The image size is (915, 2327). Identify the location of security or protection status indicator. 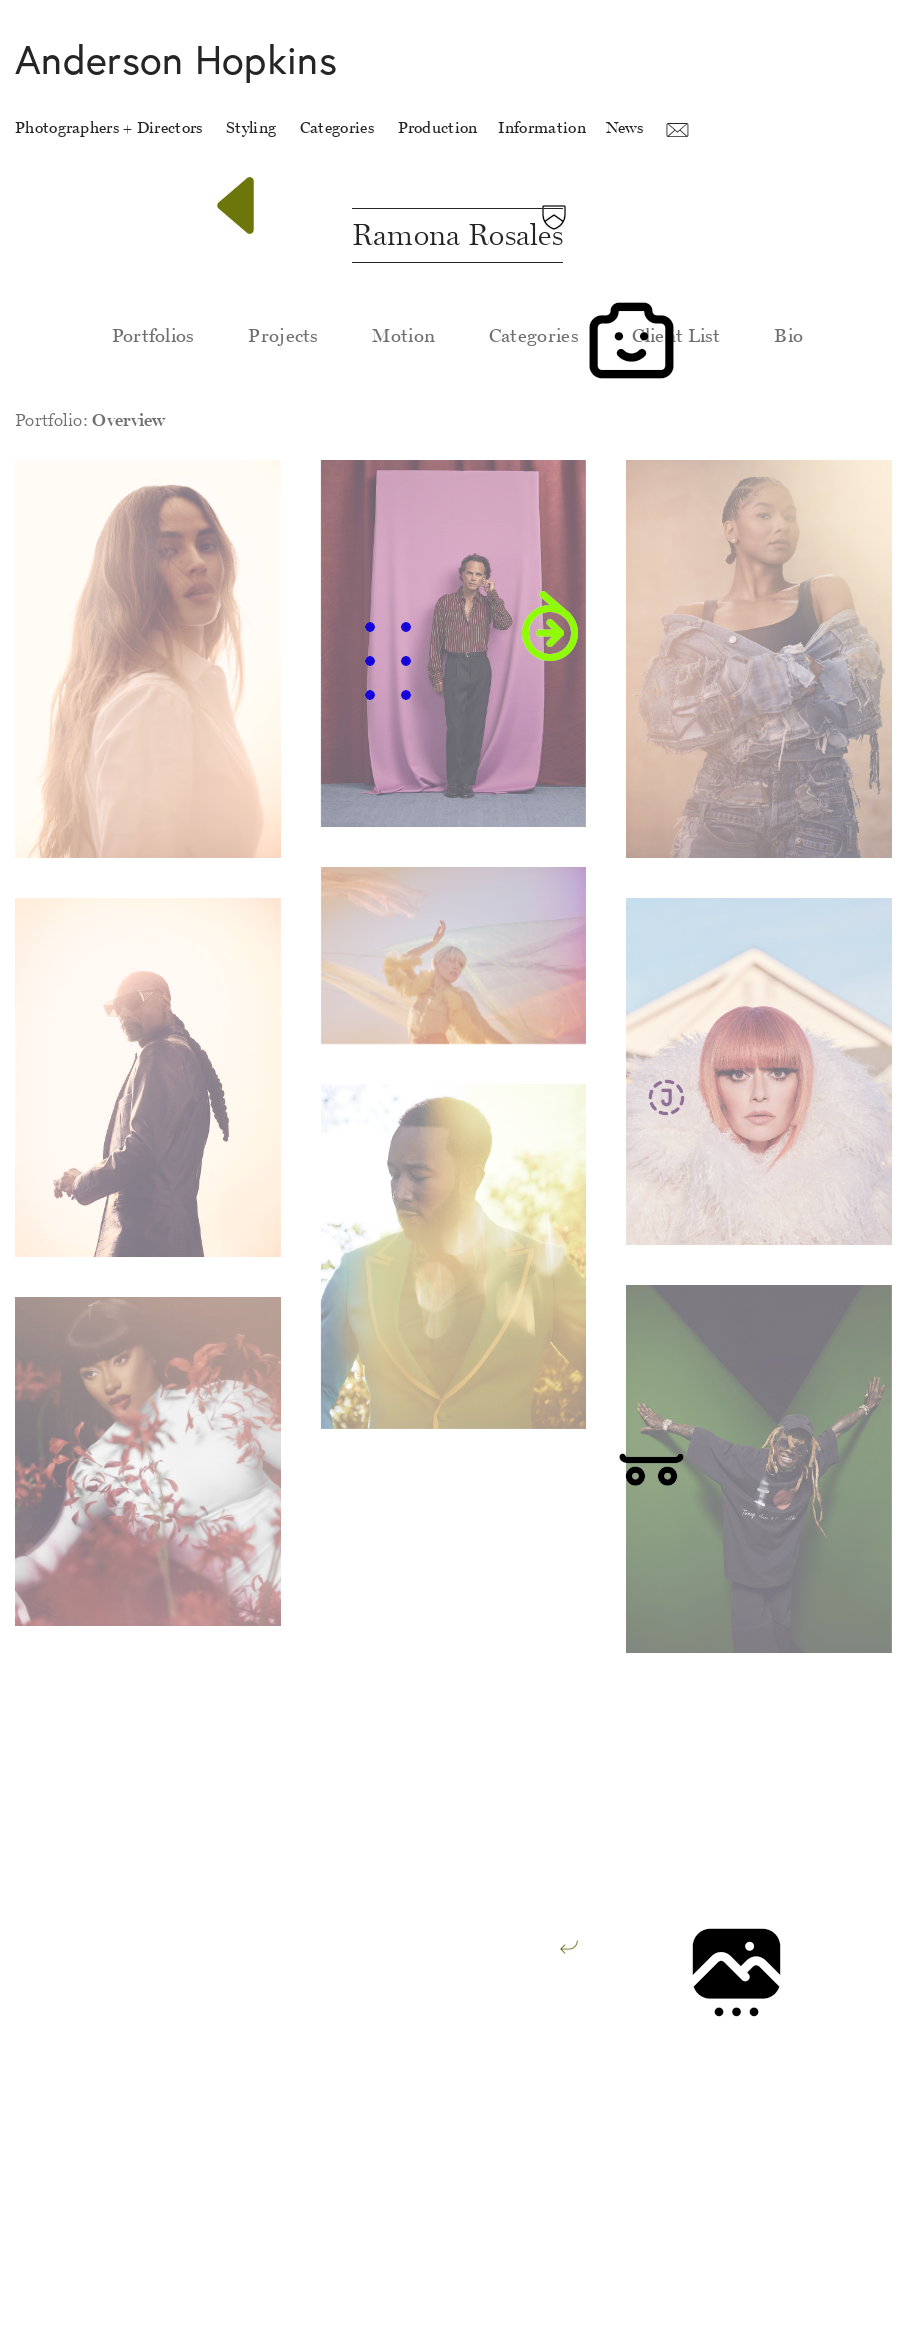
(554, 216).